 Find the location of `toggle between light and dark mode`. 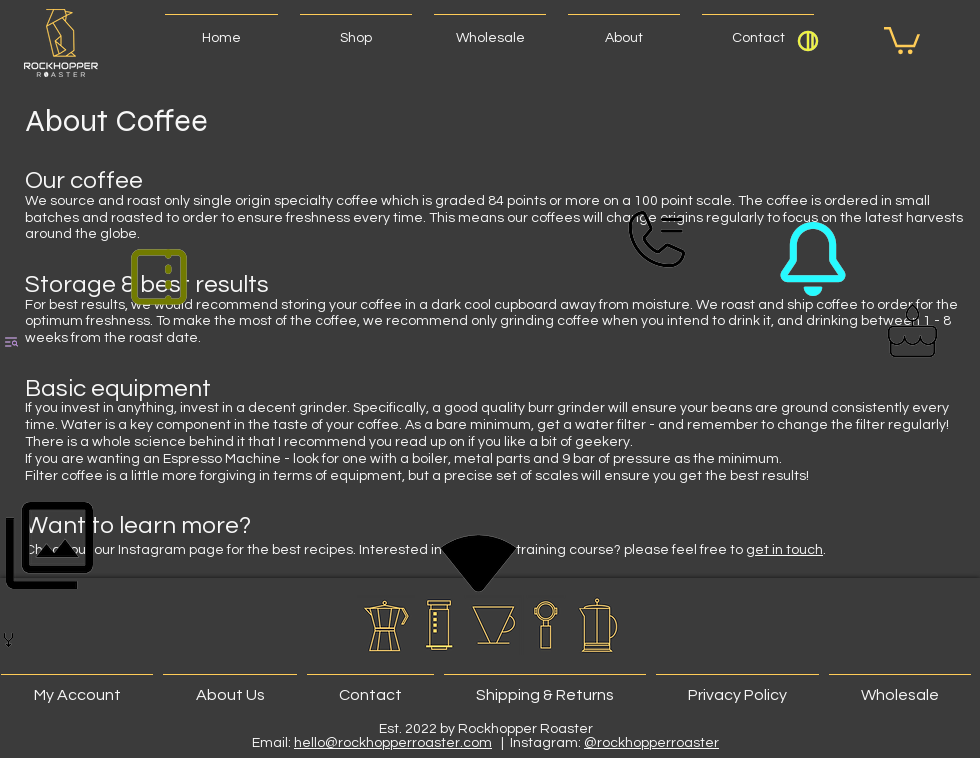

toggle between light and dark mode is located at coordinates (808, 41).